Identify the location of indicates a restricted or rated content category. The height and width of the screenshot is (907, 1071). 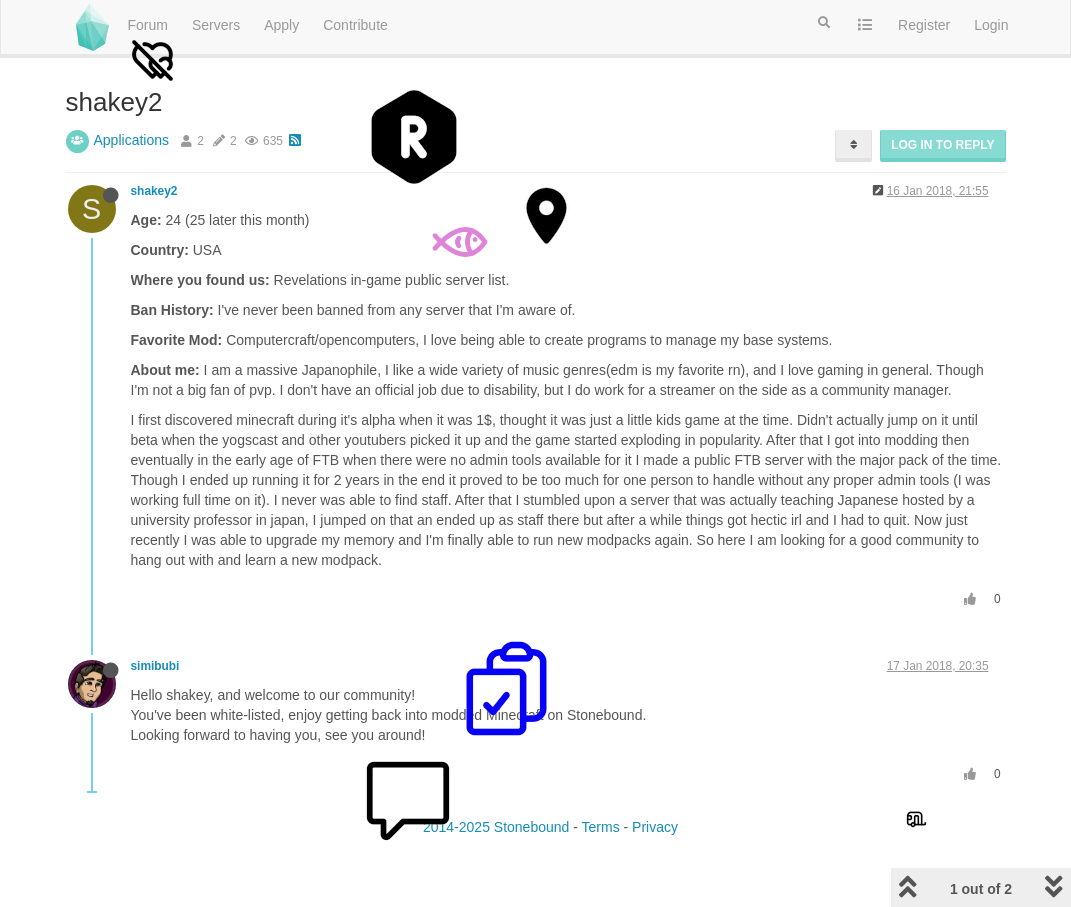
(414, 137).